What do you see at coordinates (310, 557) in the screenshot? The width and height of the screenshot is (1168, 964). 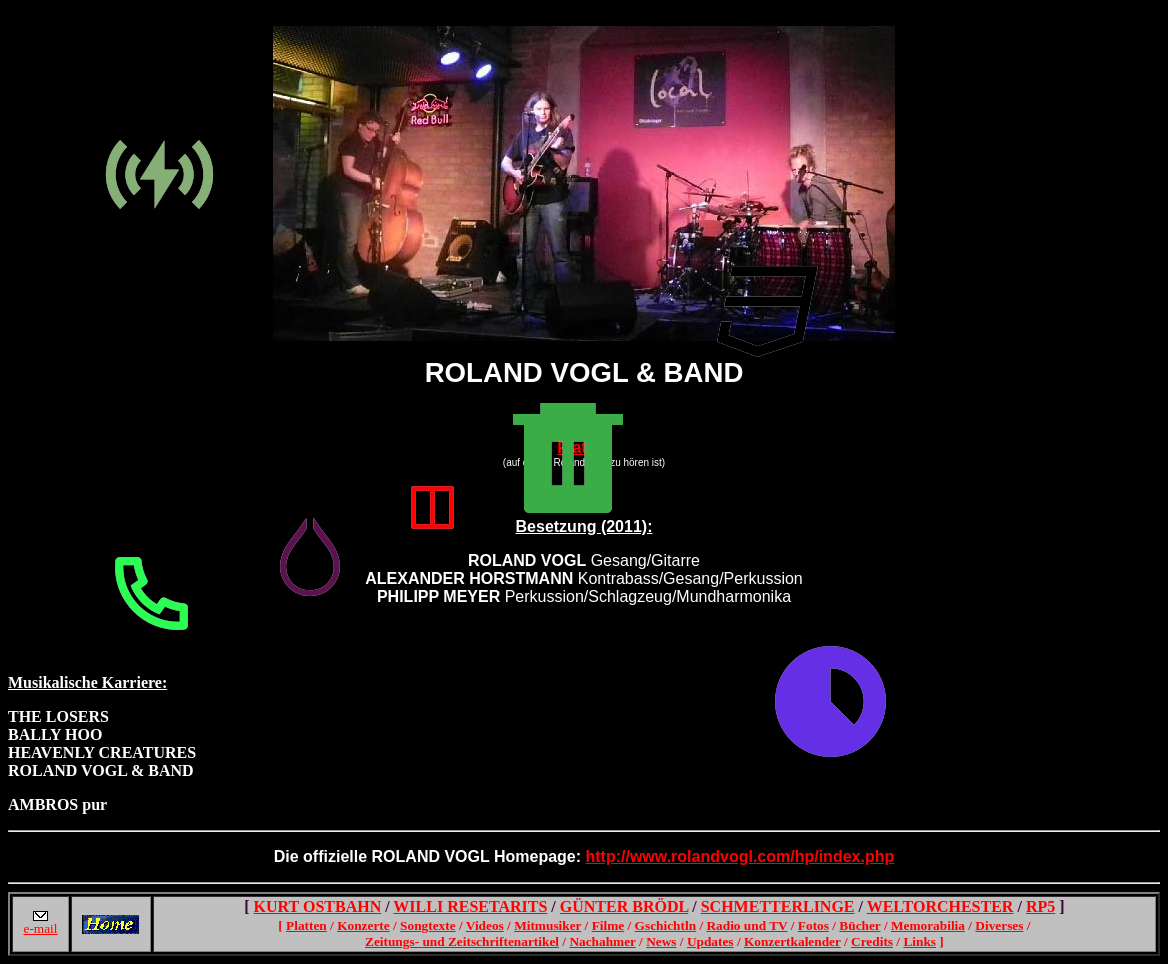 I see `hyprland window manager logo` at bounding box center [310, 557].